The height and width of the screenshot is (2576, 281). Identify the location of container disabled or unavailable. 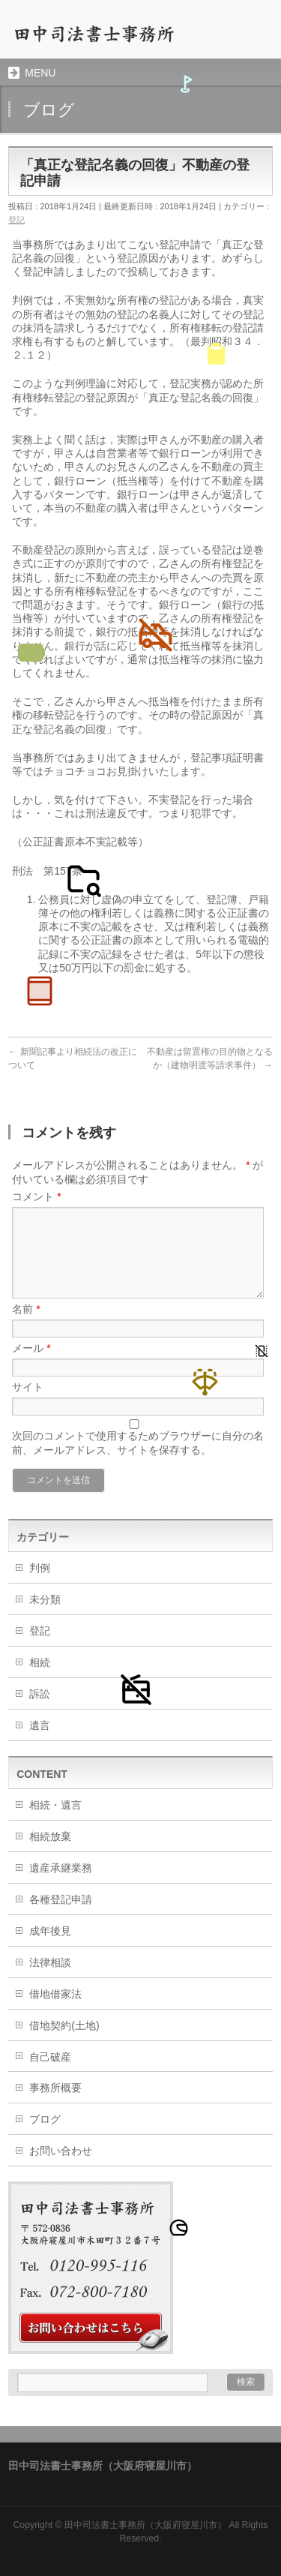
(262, 1351).